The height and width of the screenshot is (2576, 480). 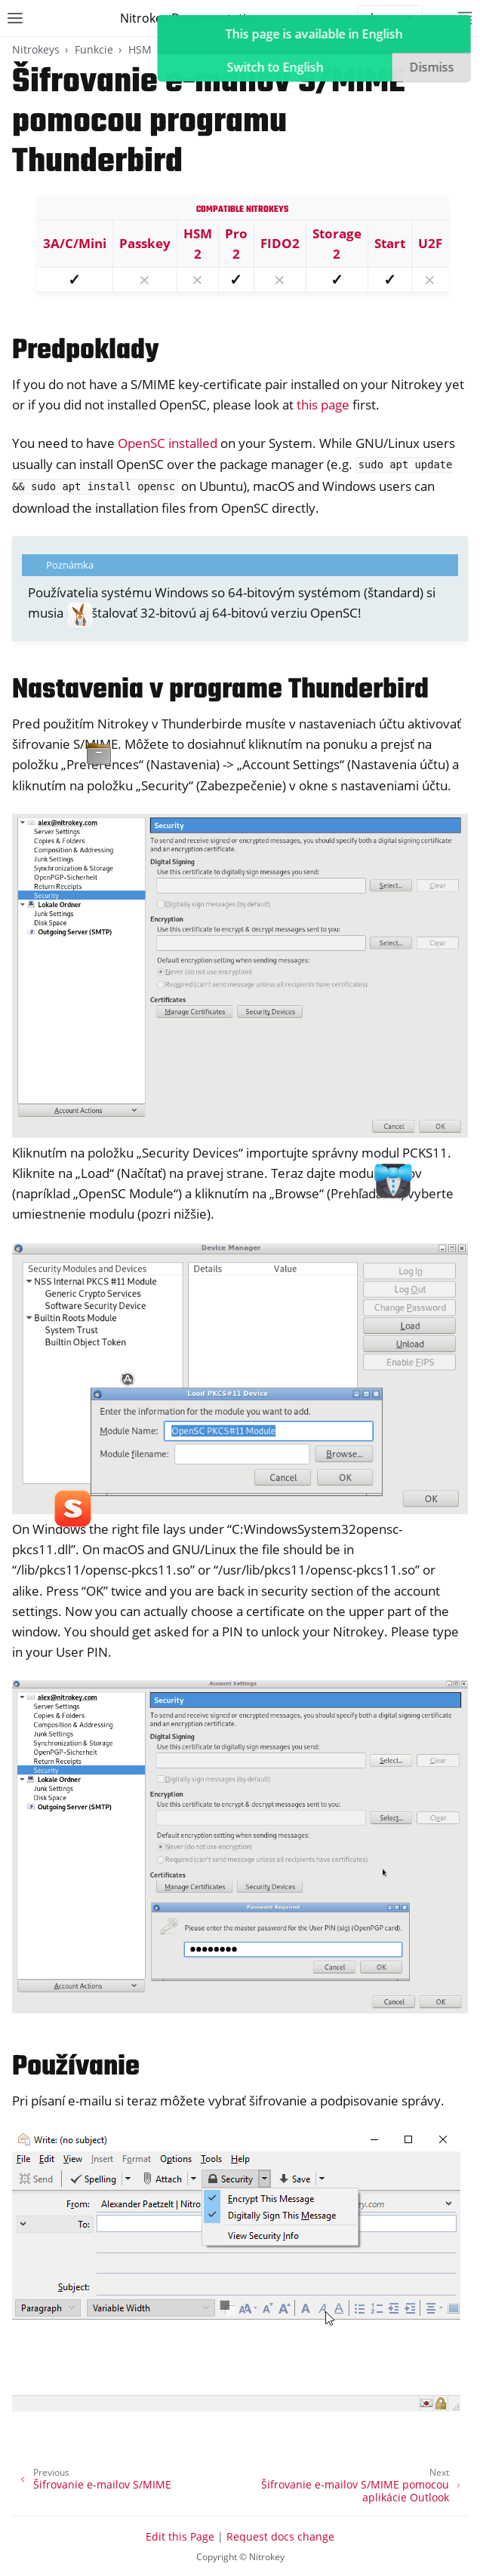 I want to click on open sogou pinyin input method, so click(x=72, y=1508).